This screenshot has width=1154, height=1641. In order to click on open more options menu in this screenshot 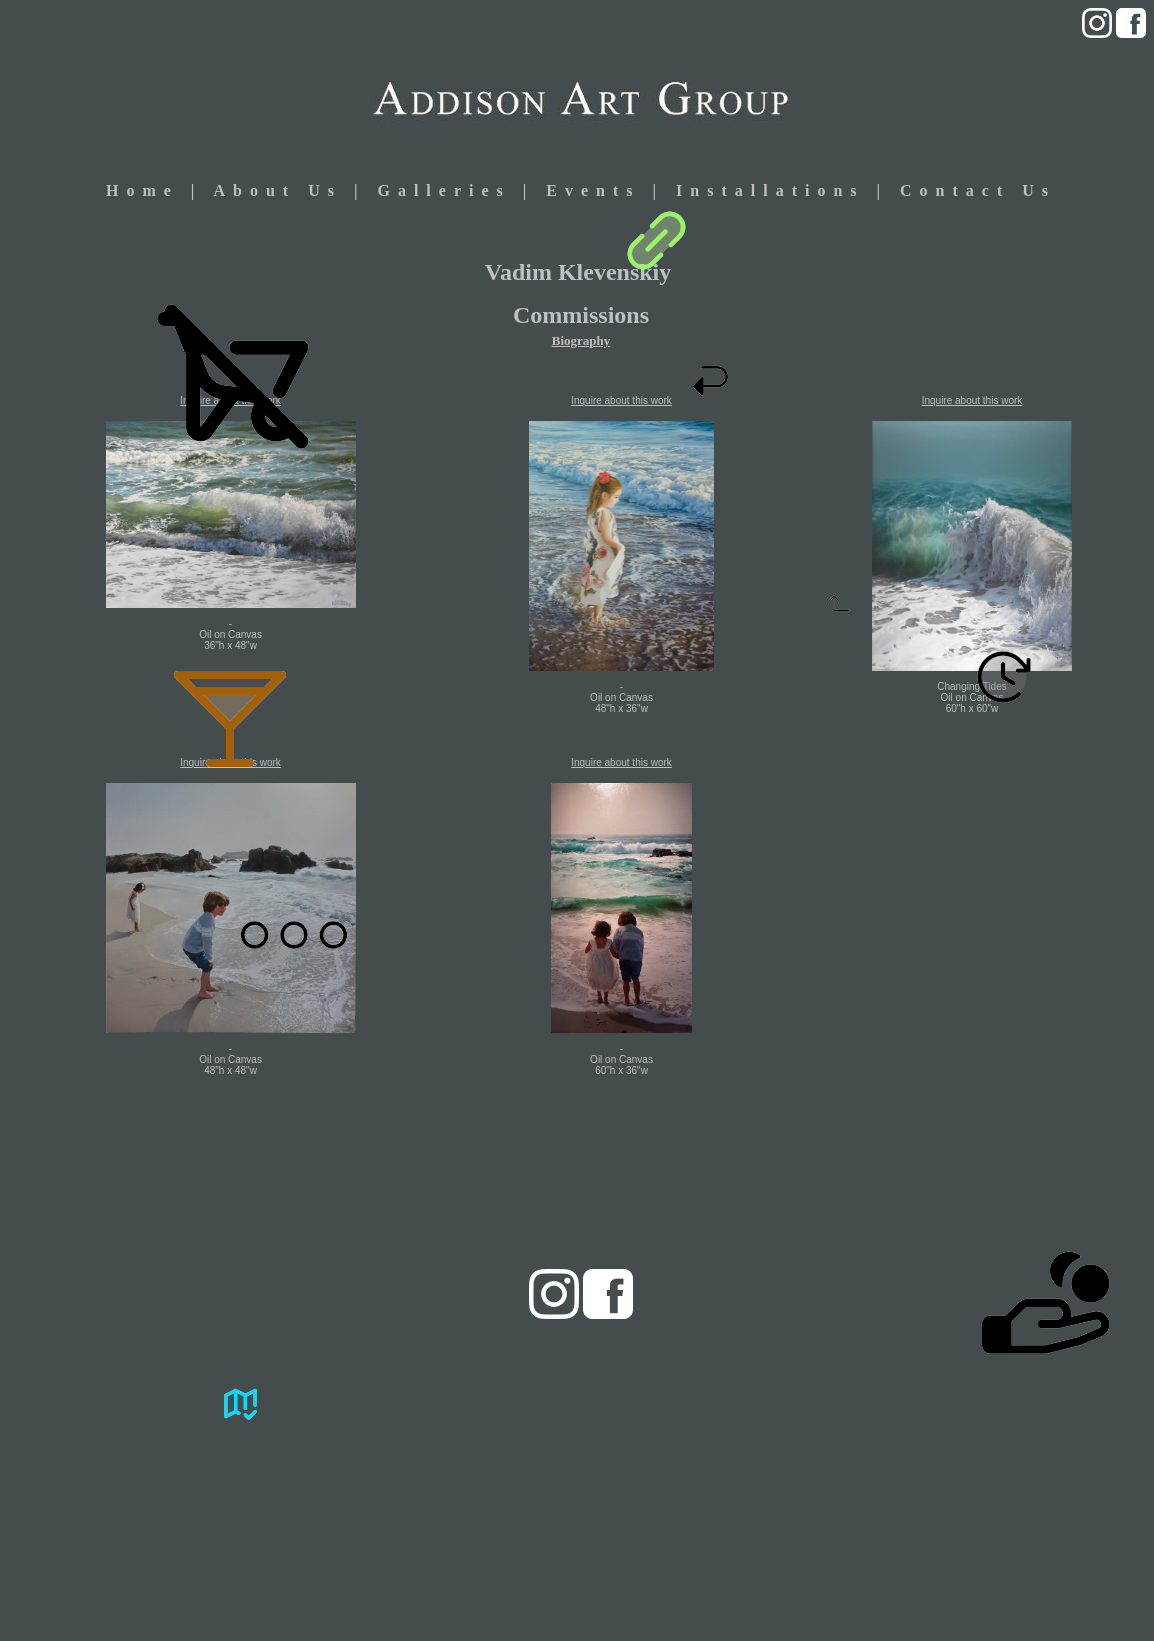, I will do `click(294, 935)`.